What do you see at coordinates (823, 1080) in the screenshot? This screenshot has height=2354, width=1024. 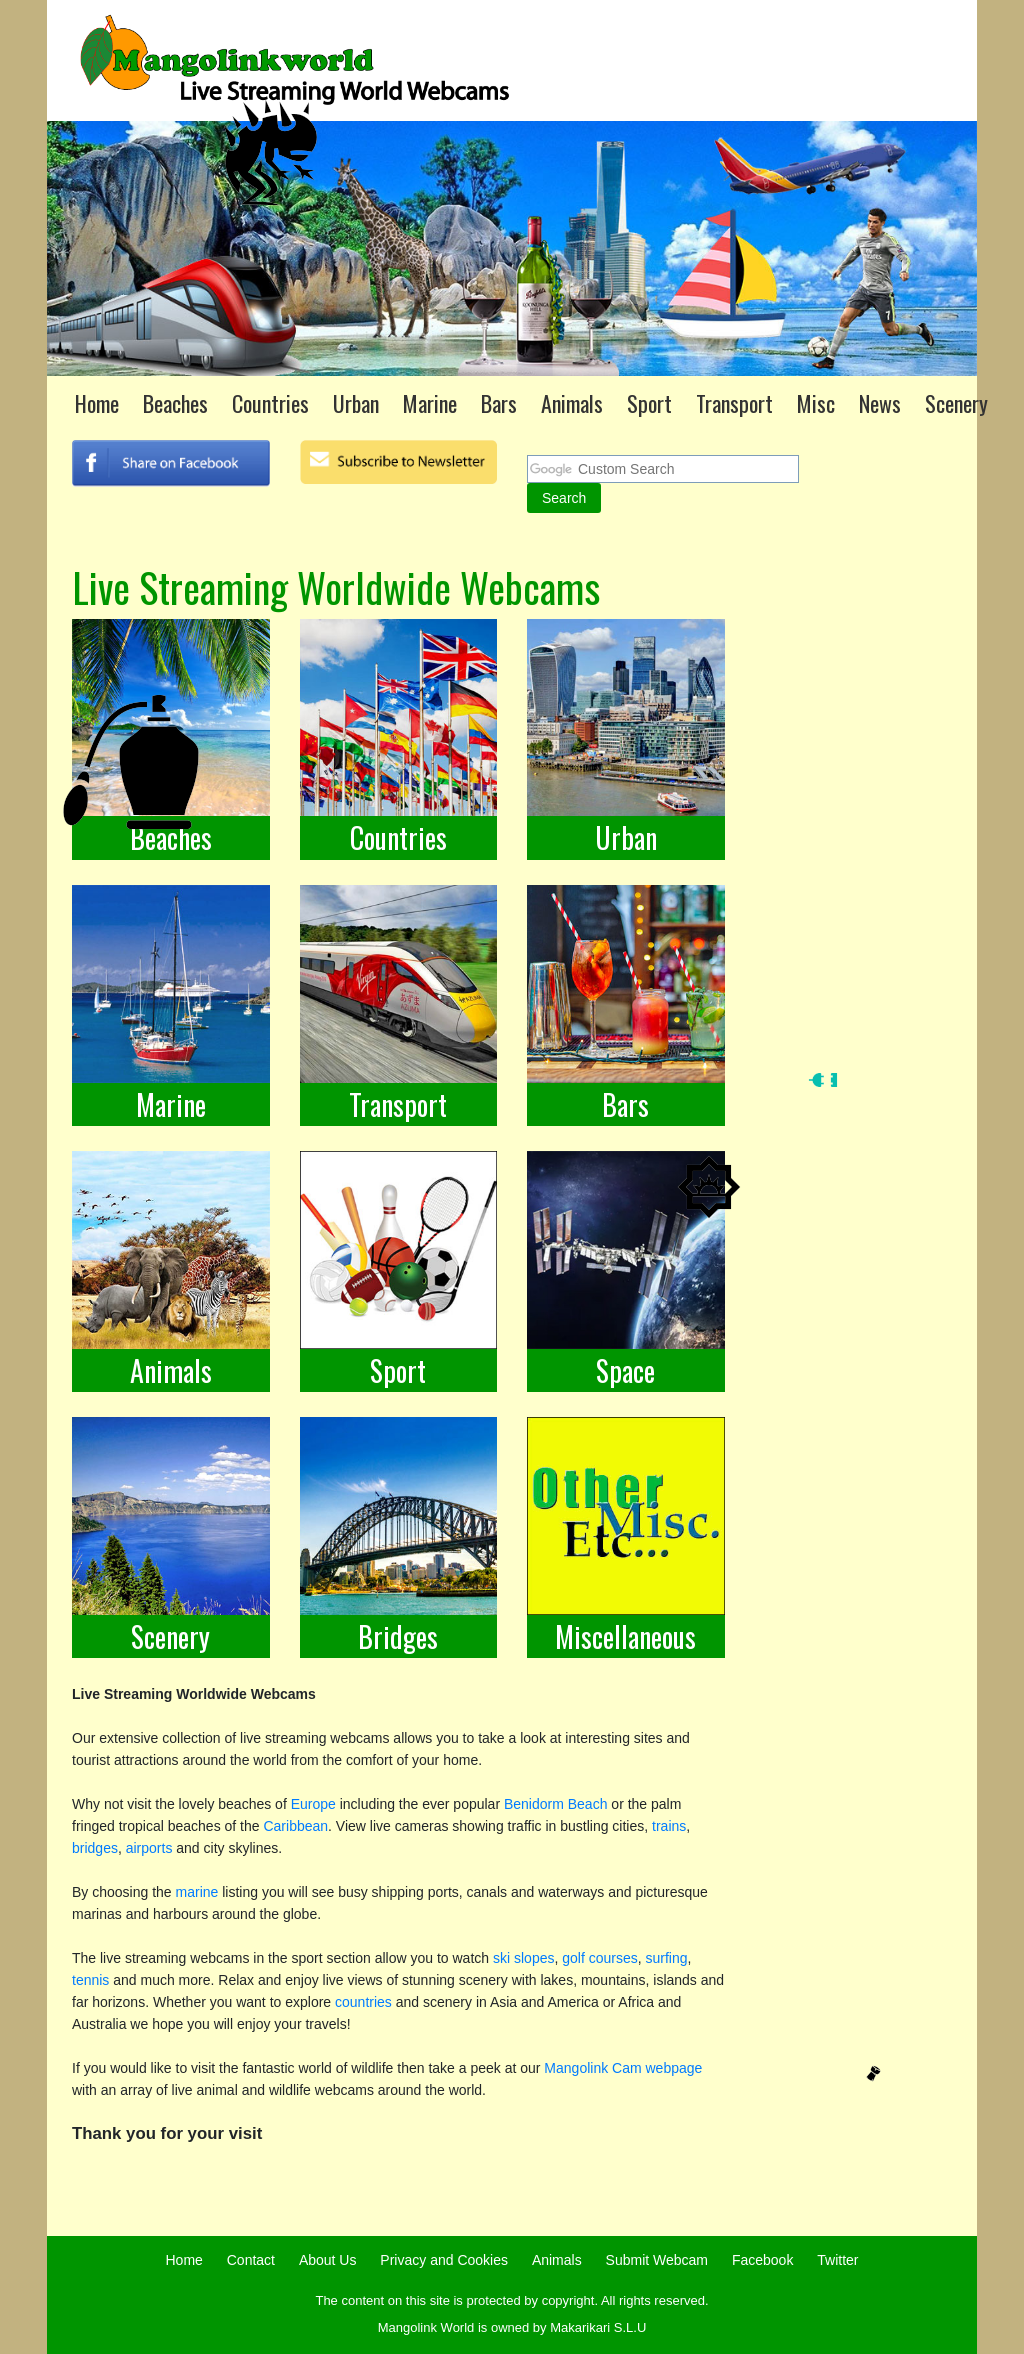 I see `indicates disconnected or offline status` at bounding box center [823, 1080].